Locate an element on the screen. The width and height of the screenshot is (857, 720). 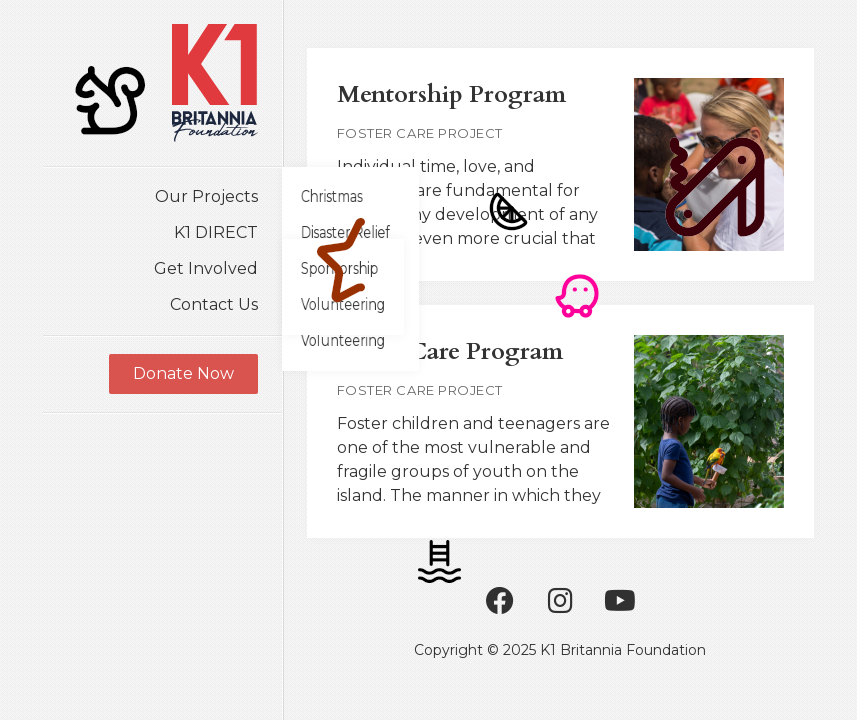
access multi-tool or utility functions is located at coordinates (715, 187).